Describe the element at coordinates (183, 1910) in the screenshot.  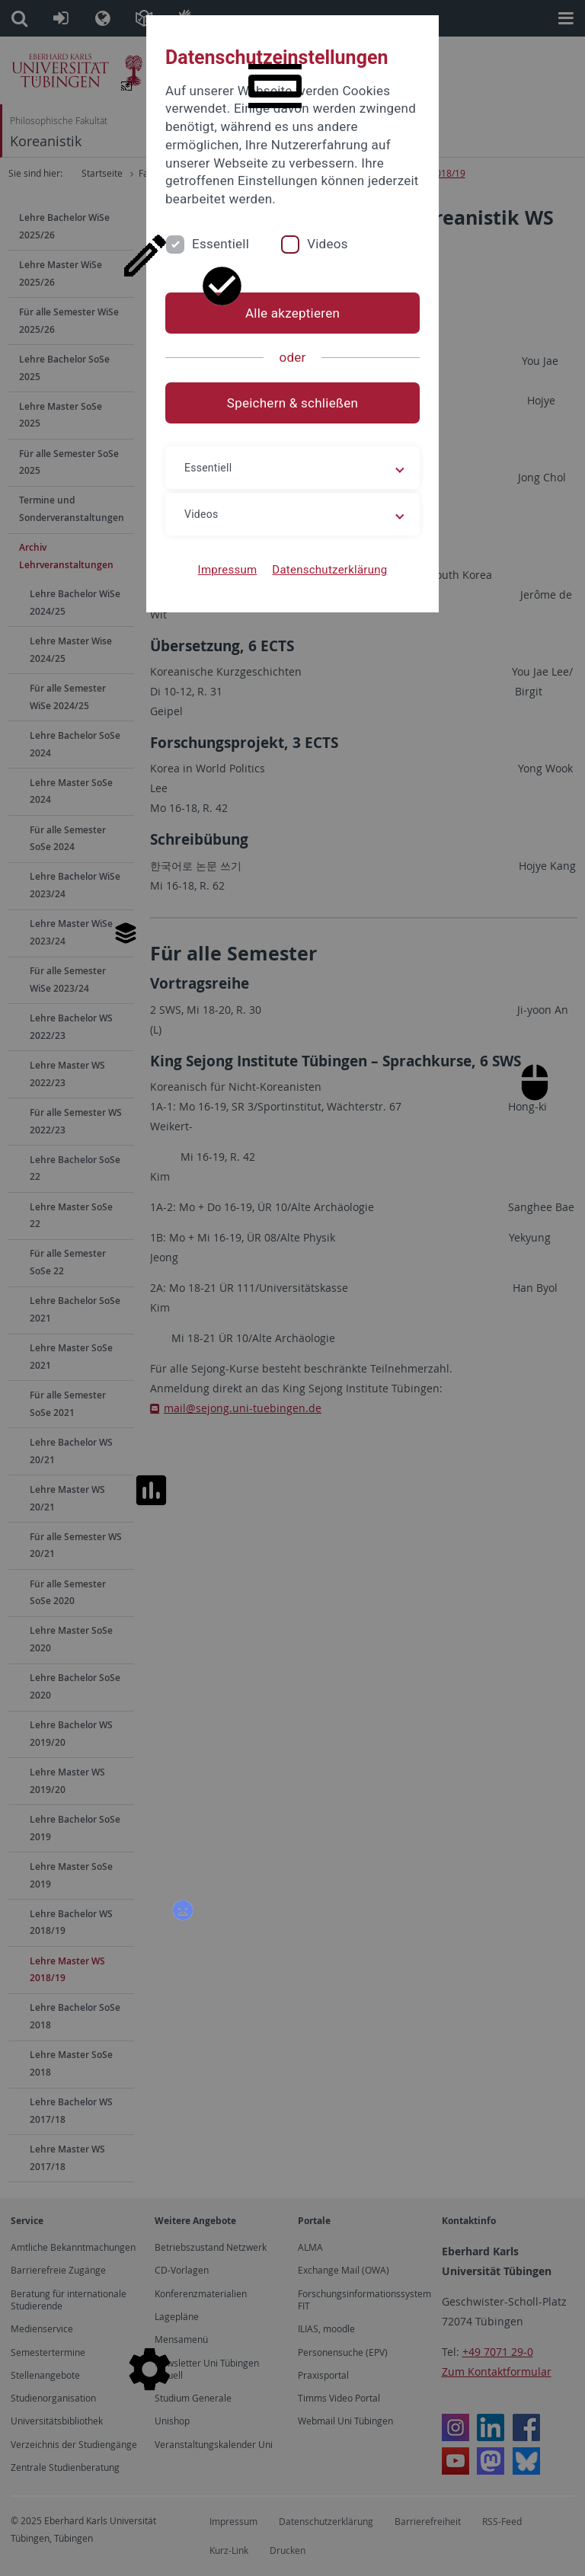
I see `leave negative feedback or reaction` at that location.